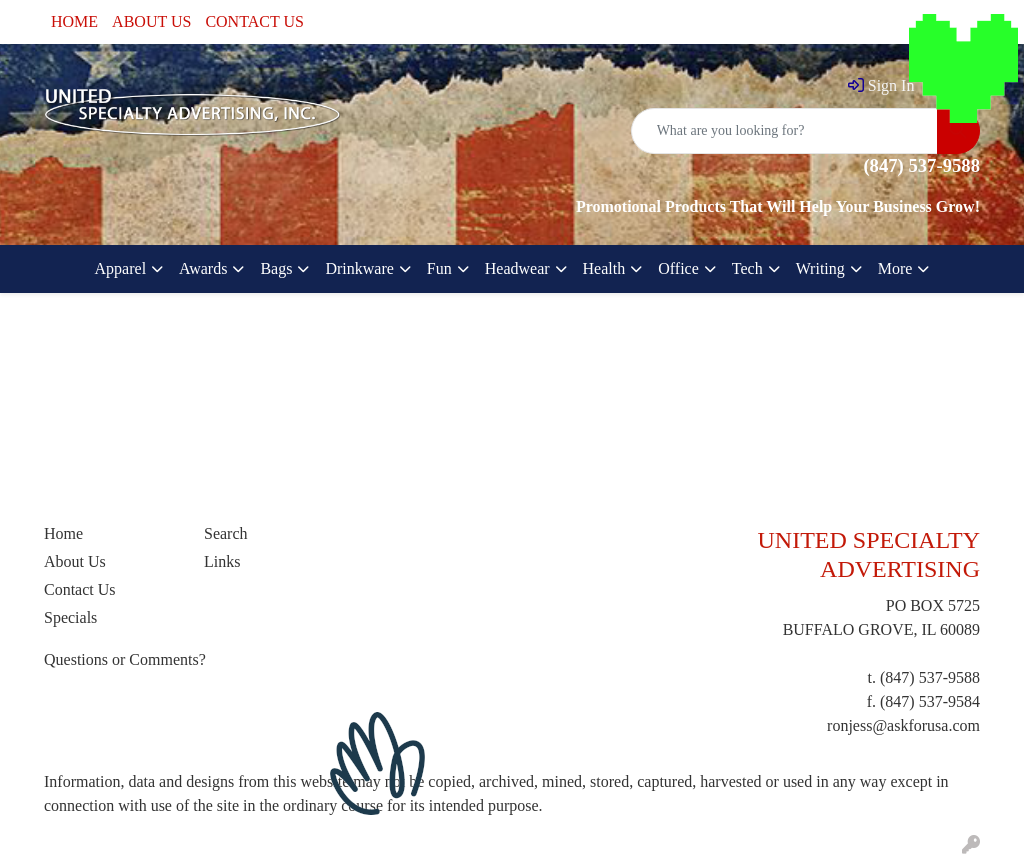  What do you see at coordinates (377, 763) in the screenshot?
I see `open the Hey email app` at bounding box center [377, 763].